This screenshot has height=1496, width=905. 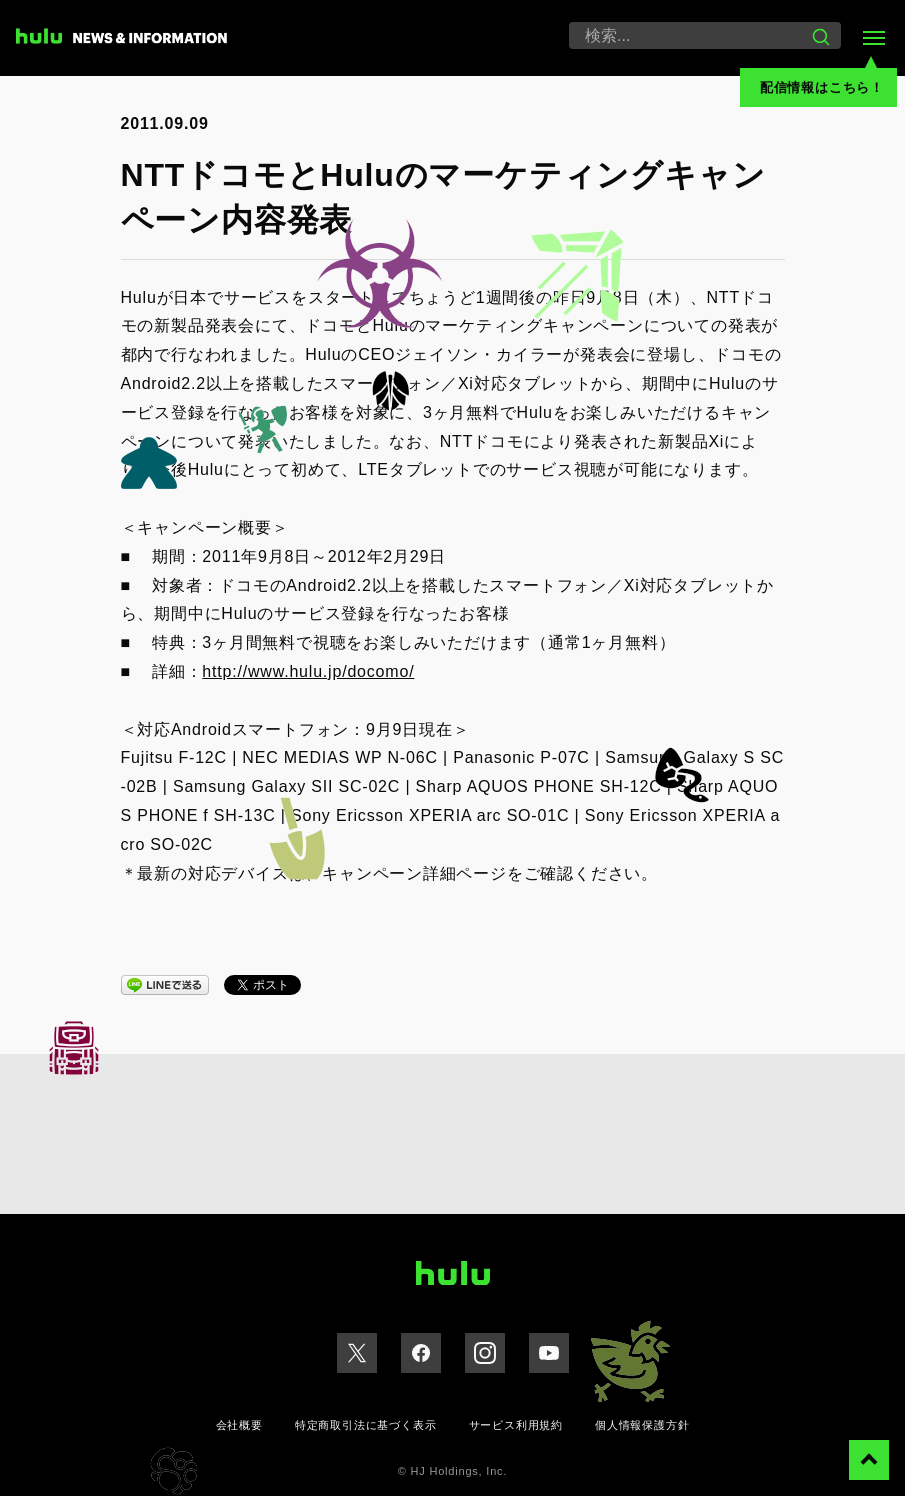 What do you see at coordinates (263, 428) in the screenshot?
I see `select female warrior character class` at bounding box center [263, 428].